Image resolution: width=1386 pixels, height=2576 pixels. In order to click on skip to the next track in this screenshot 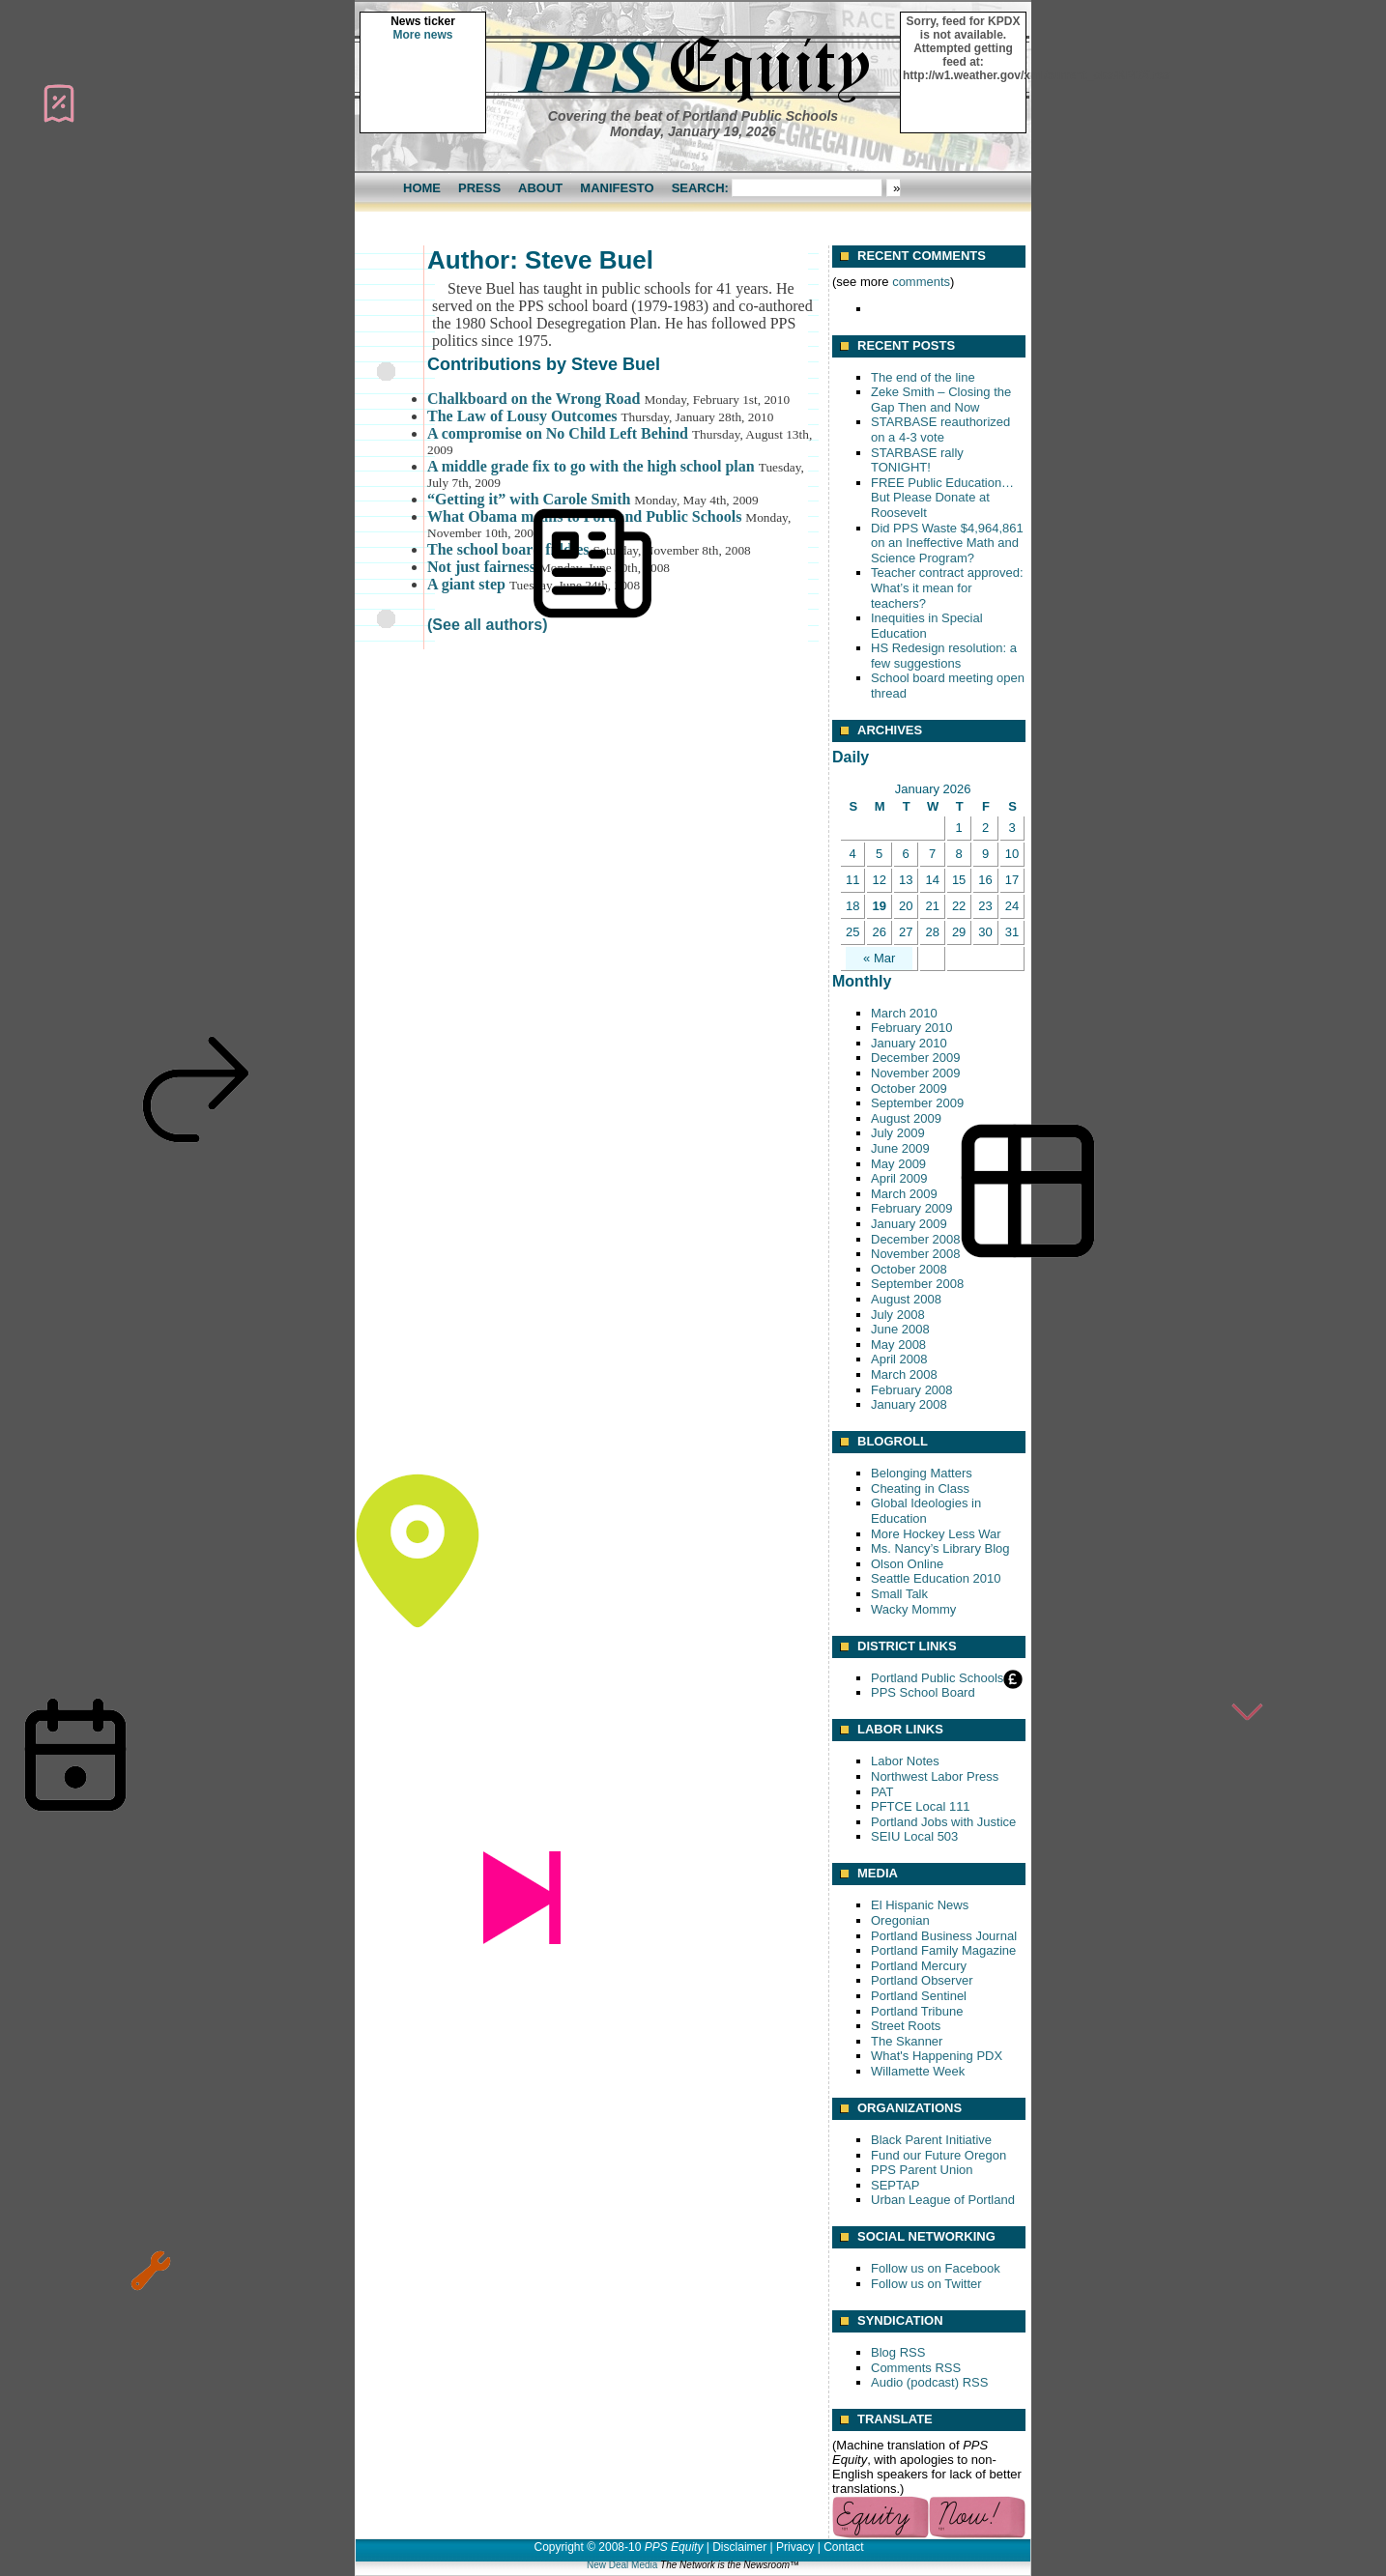, I will do `click(522, 1898)`.